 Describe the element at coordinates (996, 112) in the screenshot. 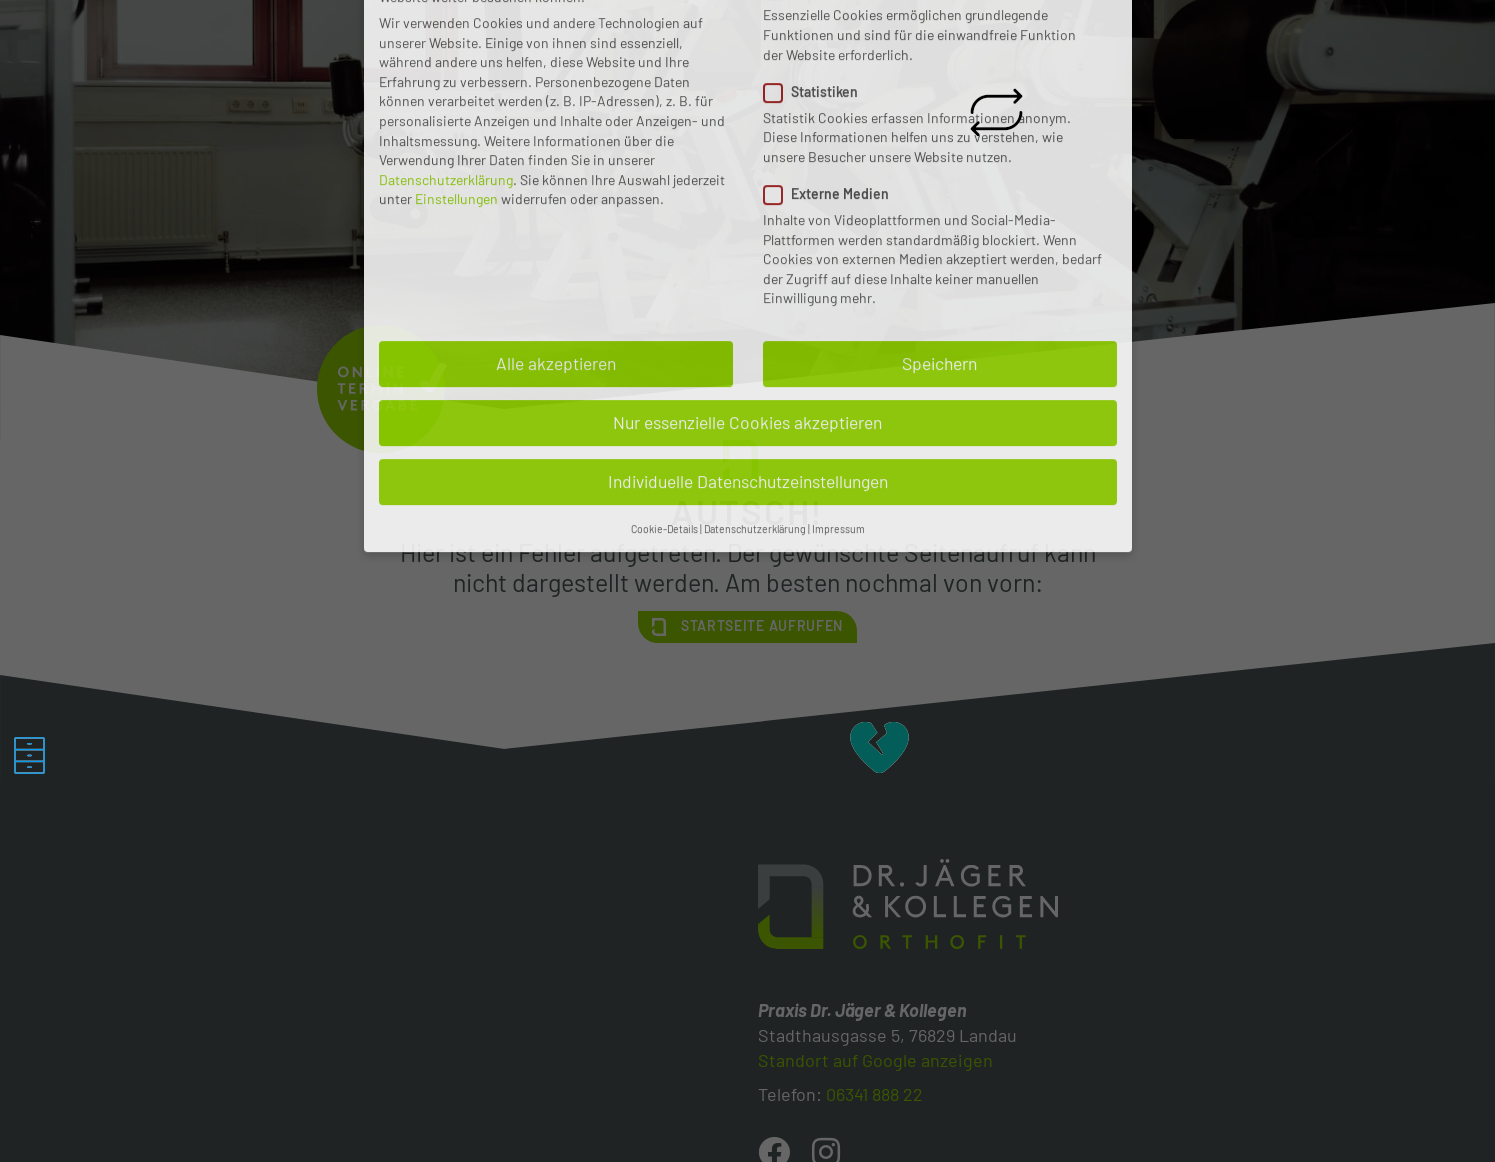

I see `enable repeat mode for media playback` at that location.